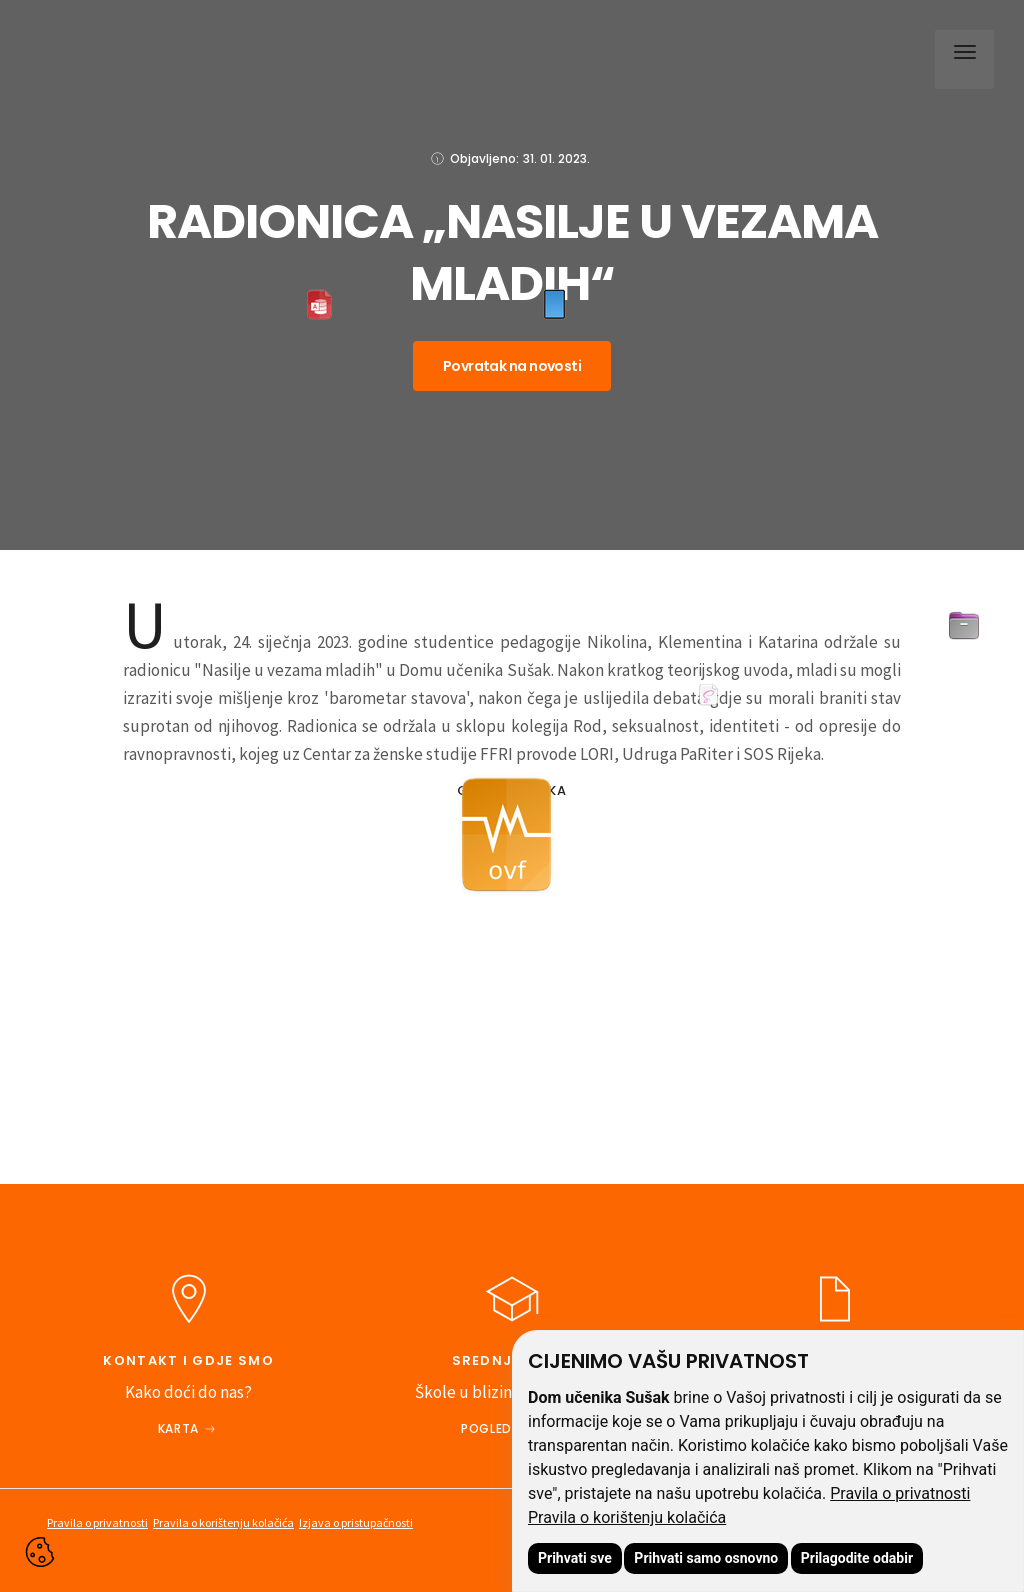  Describe the element at coordinates (319, 304) in the screenshot. I see `microsoft access database file` at that location.